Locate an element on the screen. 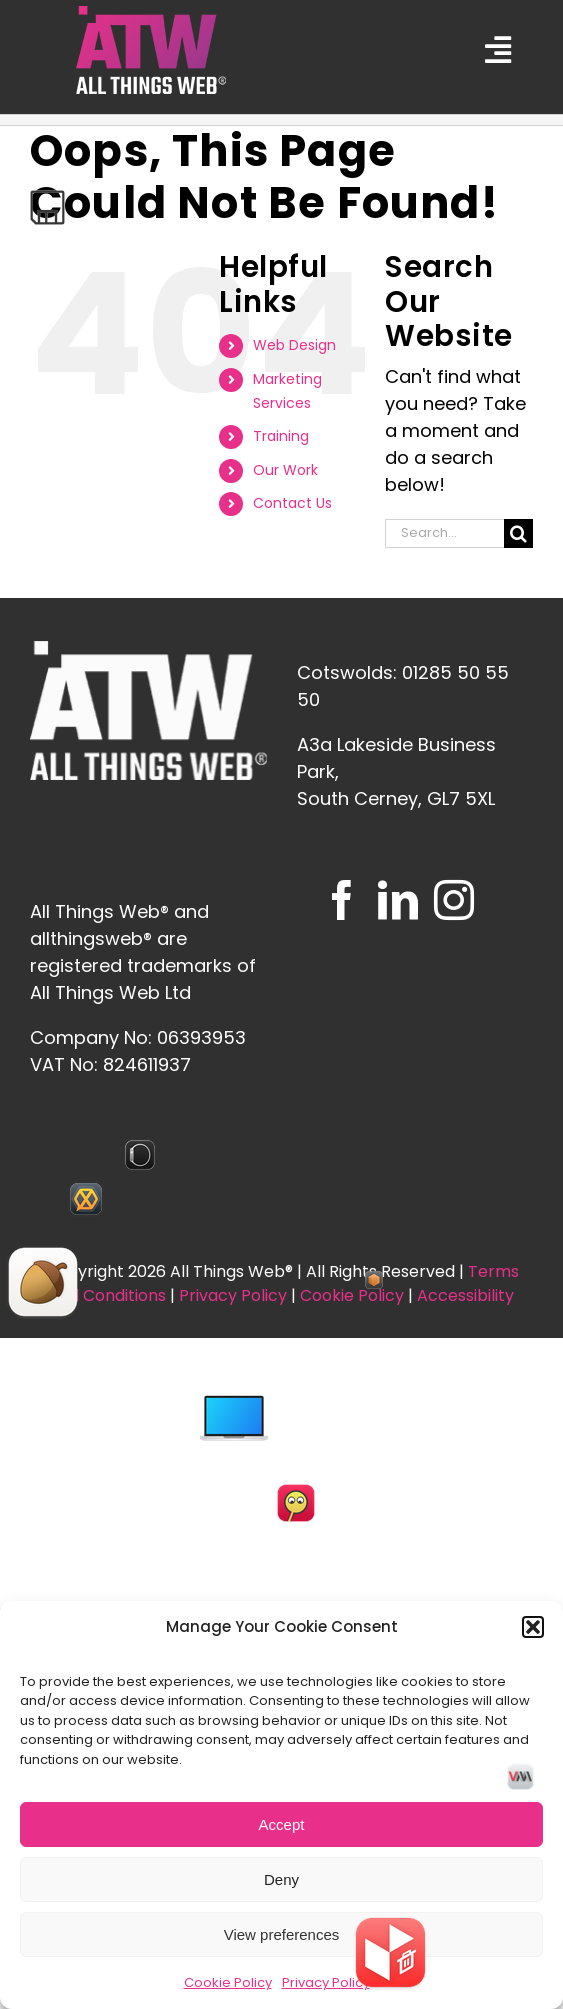 The height and width of the screenshot is (2009, 563). open virt-manager virtual machine management app is located at coordinates (520, 1776).